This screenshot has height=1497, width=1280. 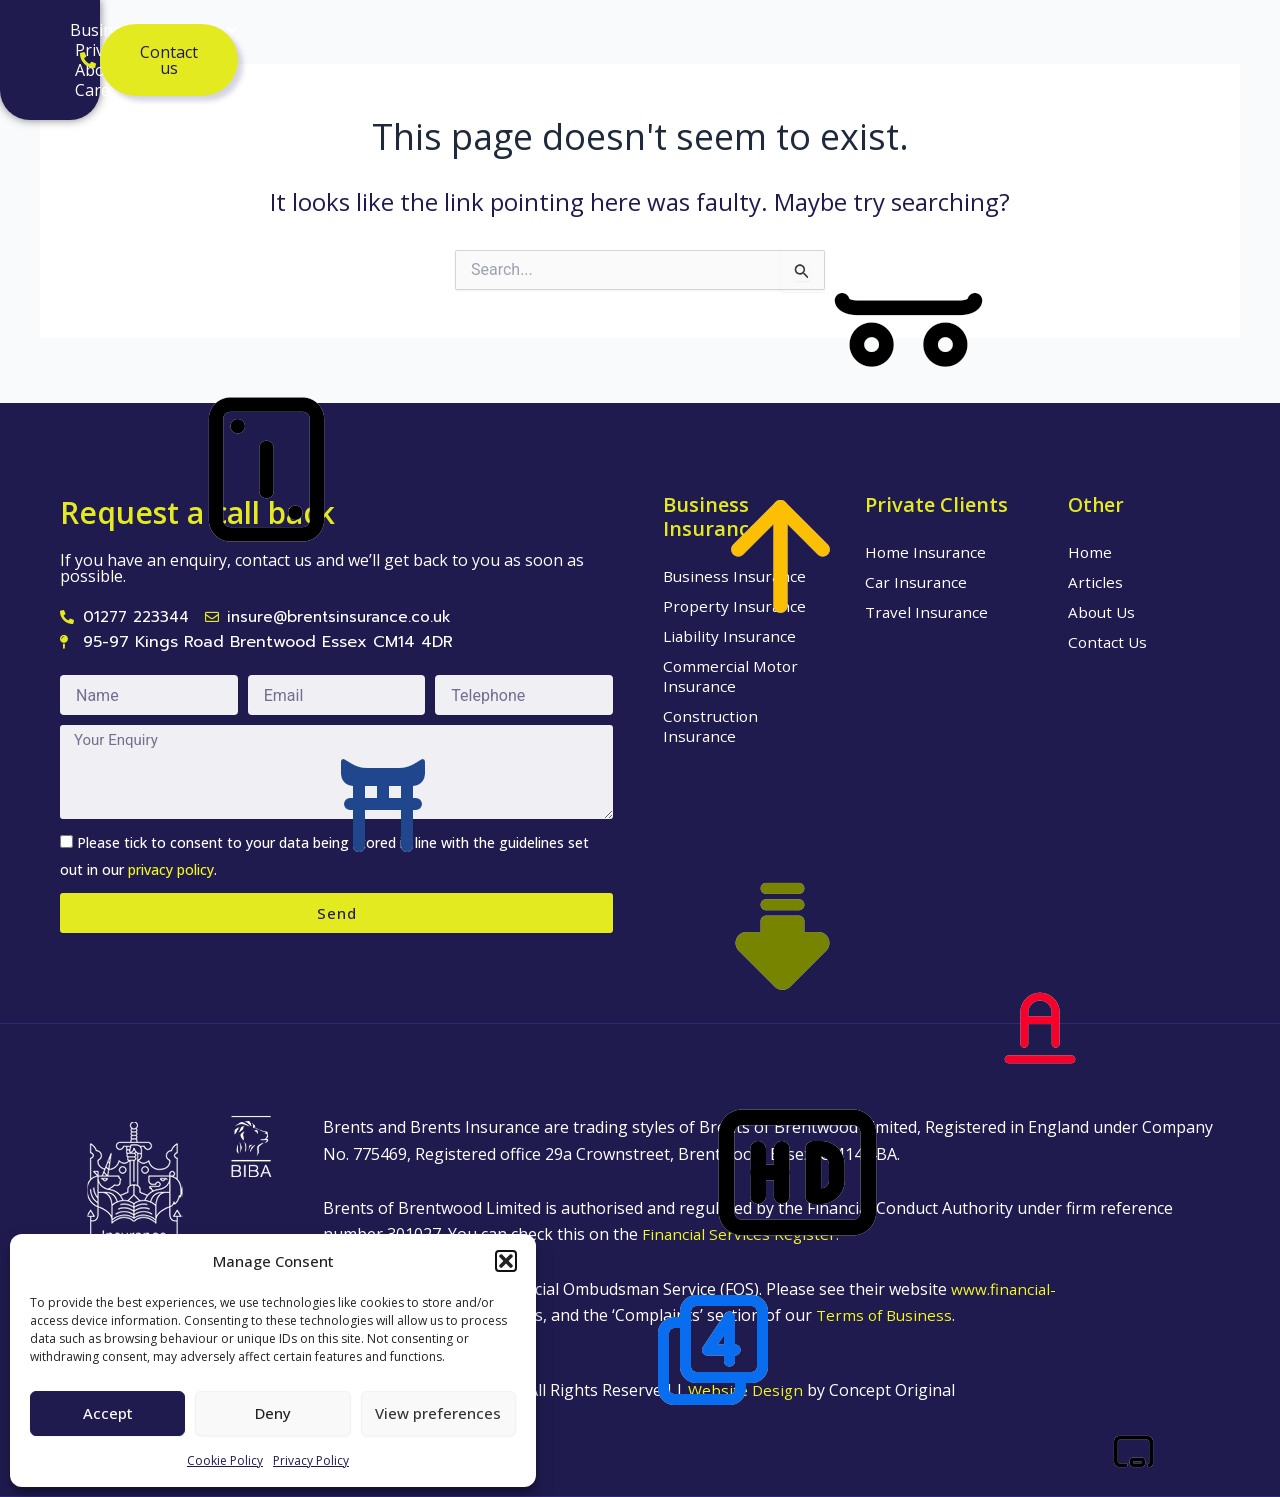 I want to click on play a card game, so click(x=266, y=469).